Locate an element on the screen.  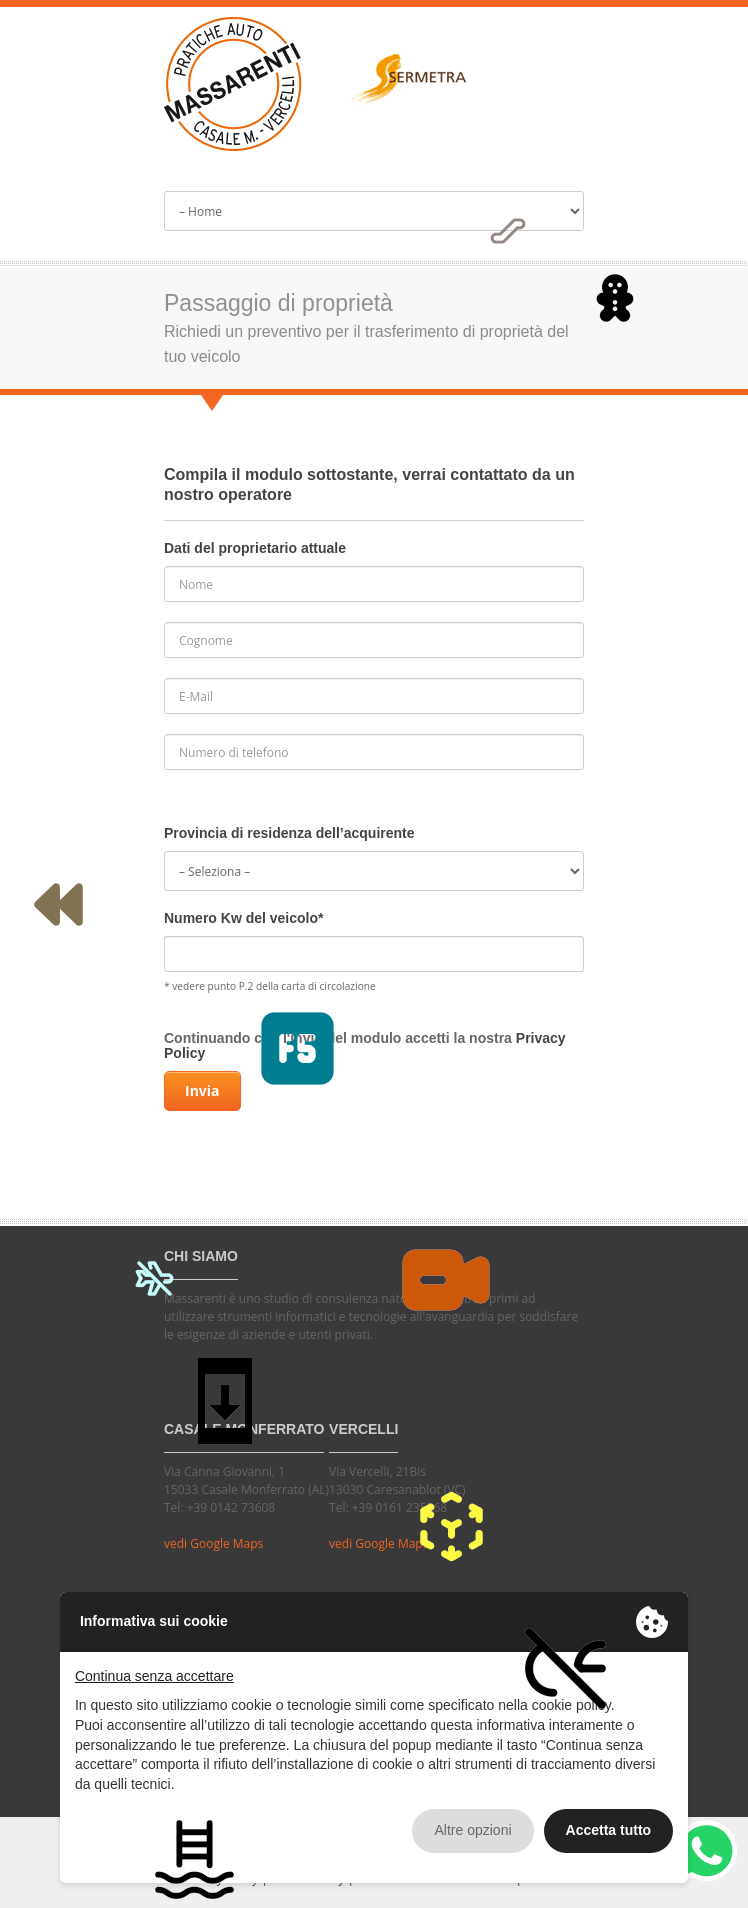
press F5 to refresh the page is located at coordinates (297, 1048).